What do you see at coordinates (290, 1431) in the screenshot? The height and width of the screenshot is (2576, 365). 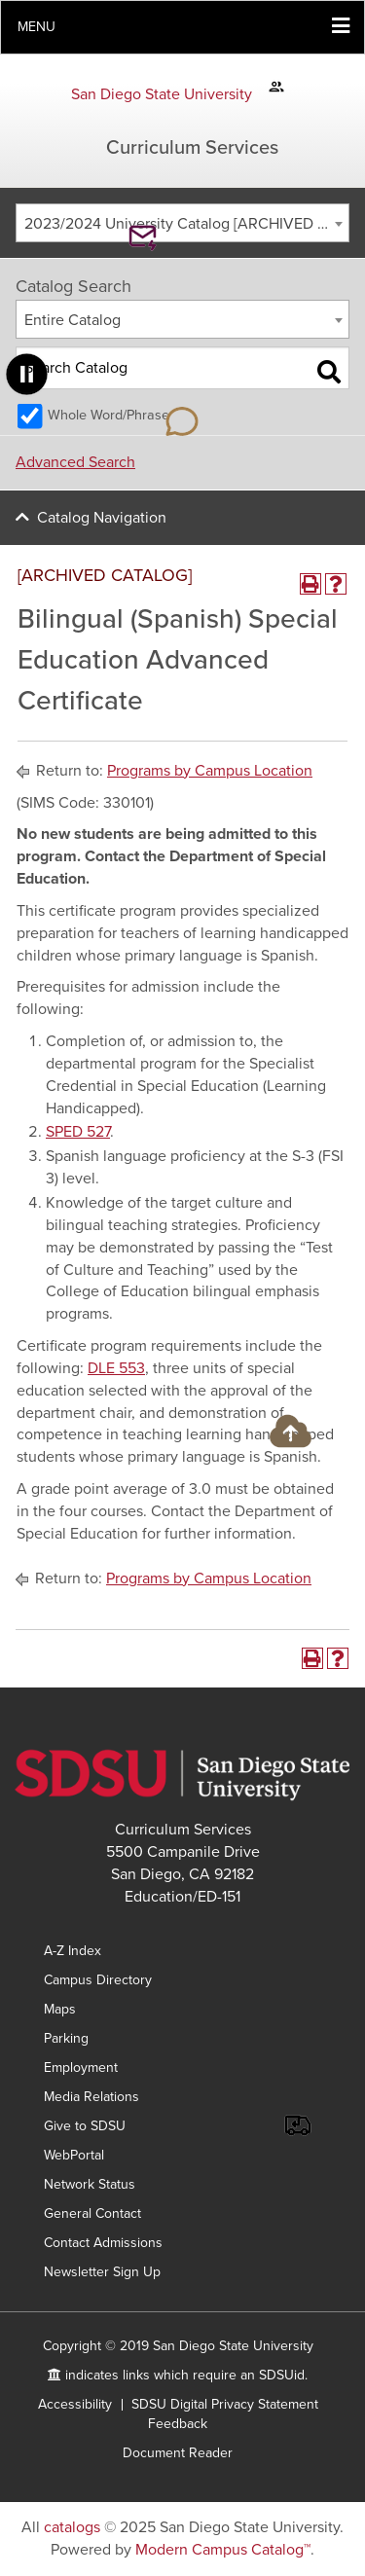 I see `upload file to cloud storage` at bounding box center [290, 1431].